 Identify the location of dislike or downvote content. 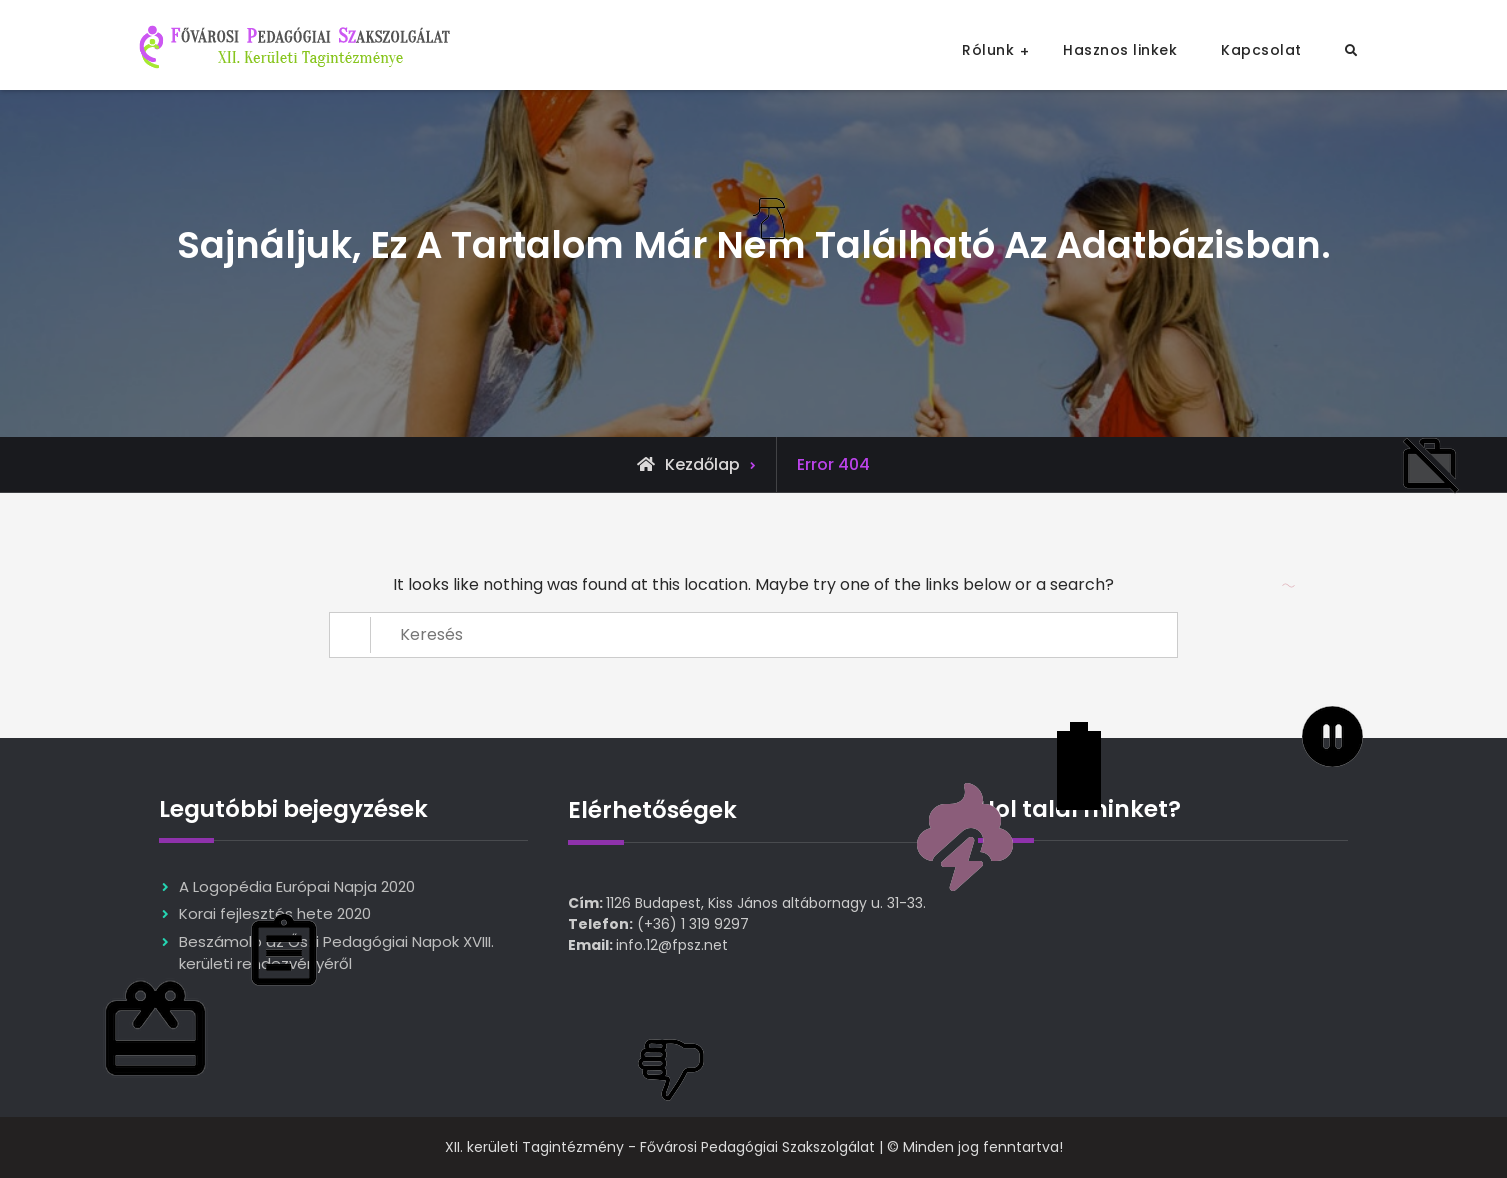
(671, 1070).